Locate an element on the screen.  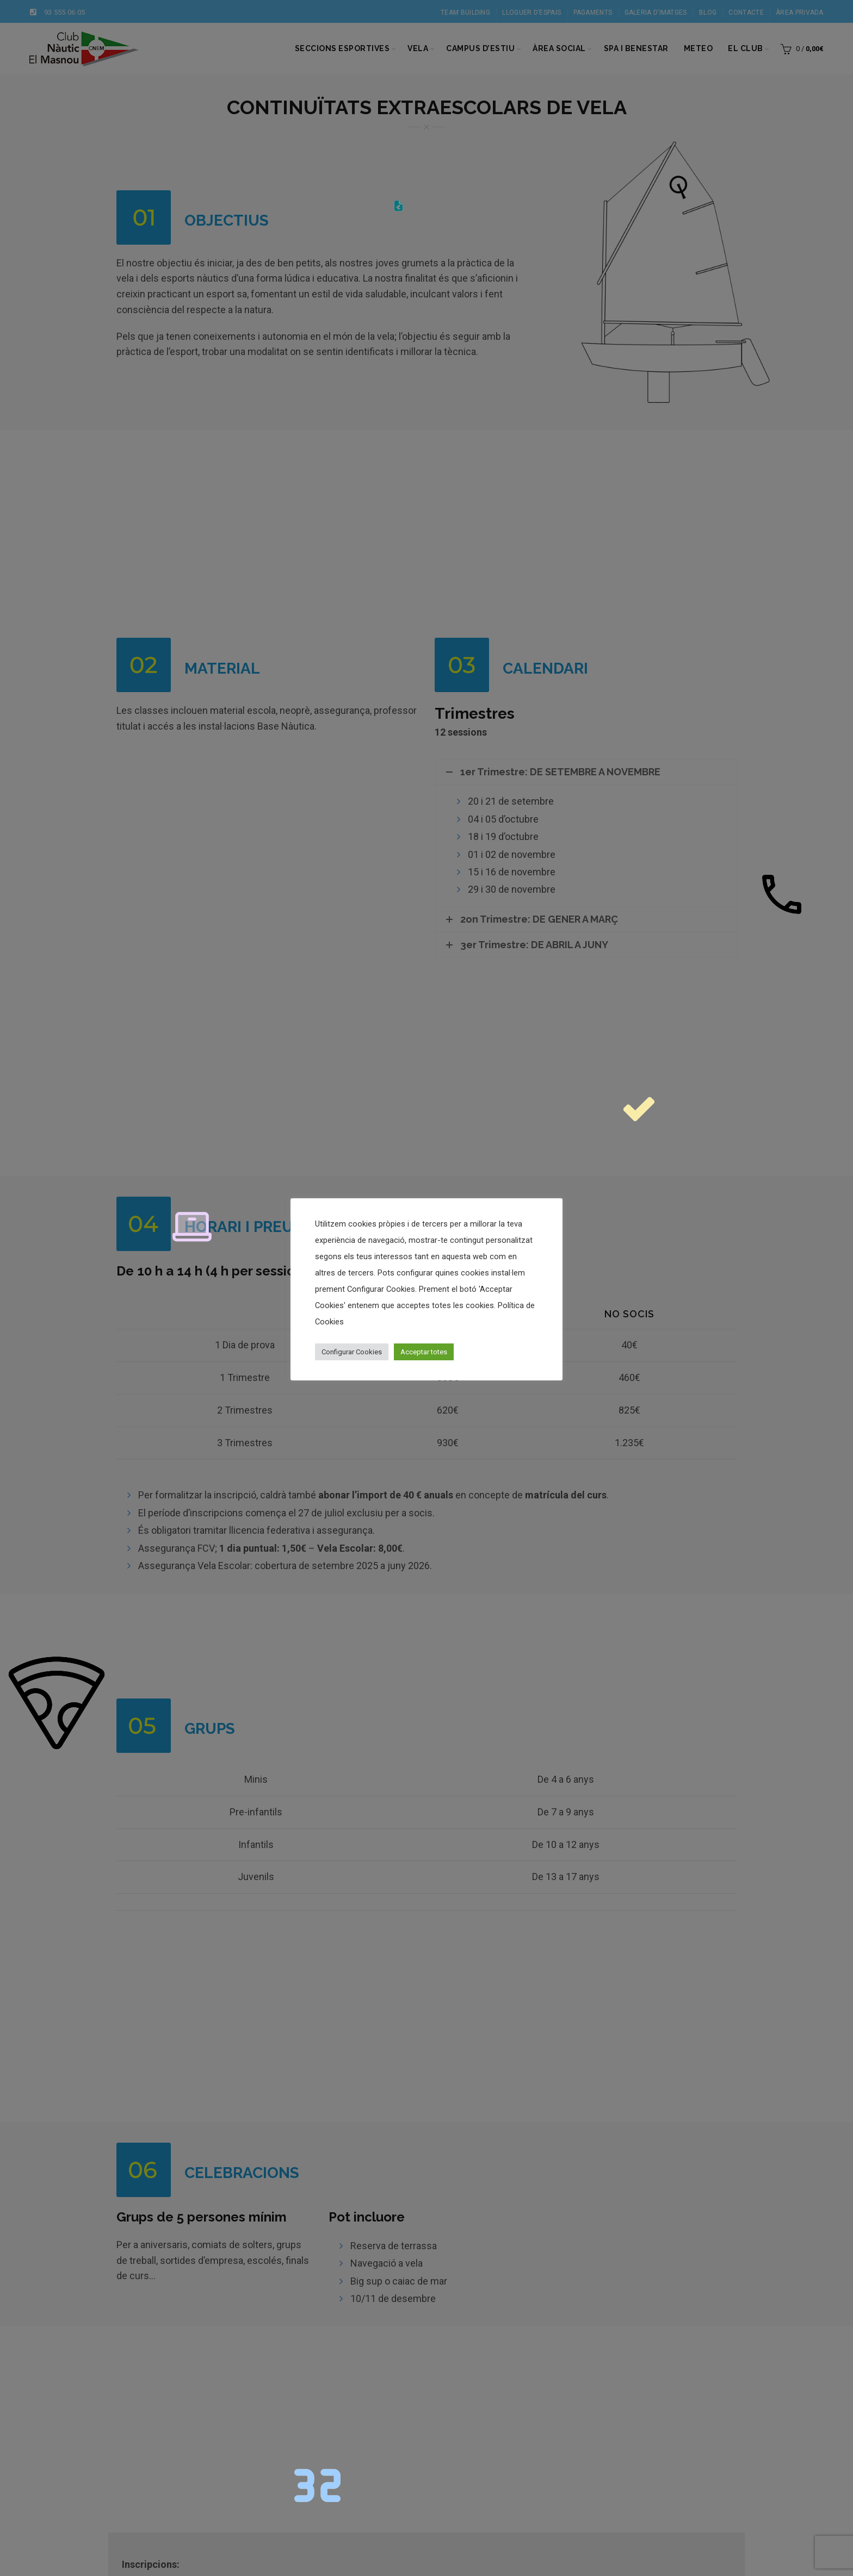
view euro currency document is located at coordinates (398, 206).